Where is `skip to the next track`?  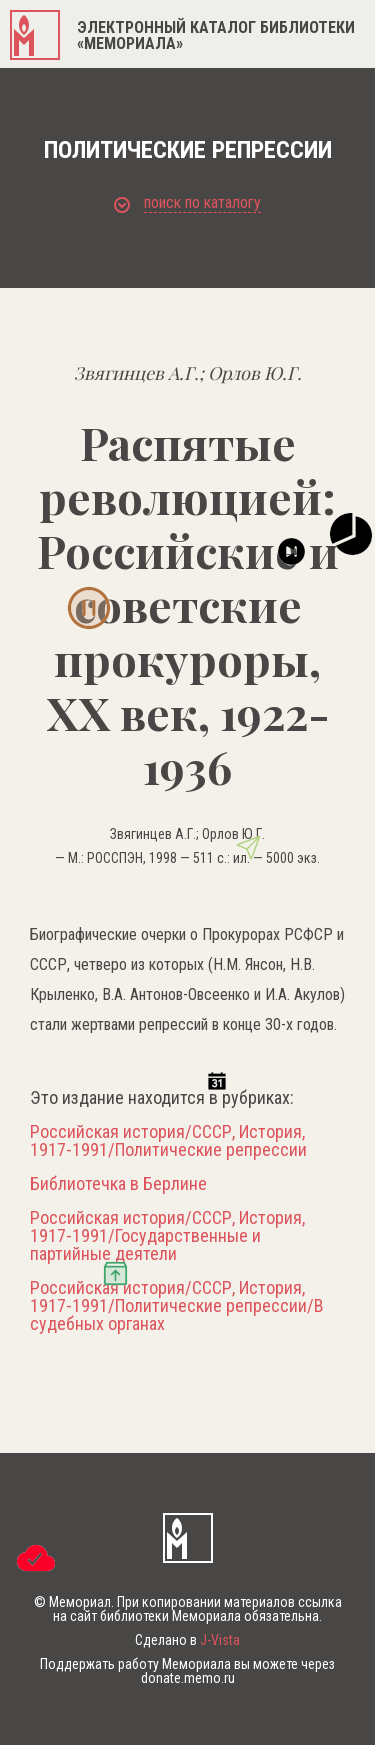 skip to the next track is located at coordinates (291, 551).